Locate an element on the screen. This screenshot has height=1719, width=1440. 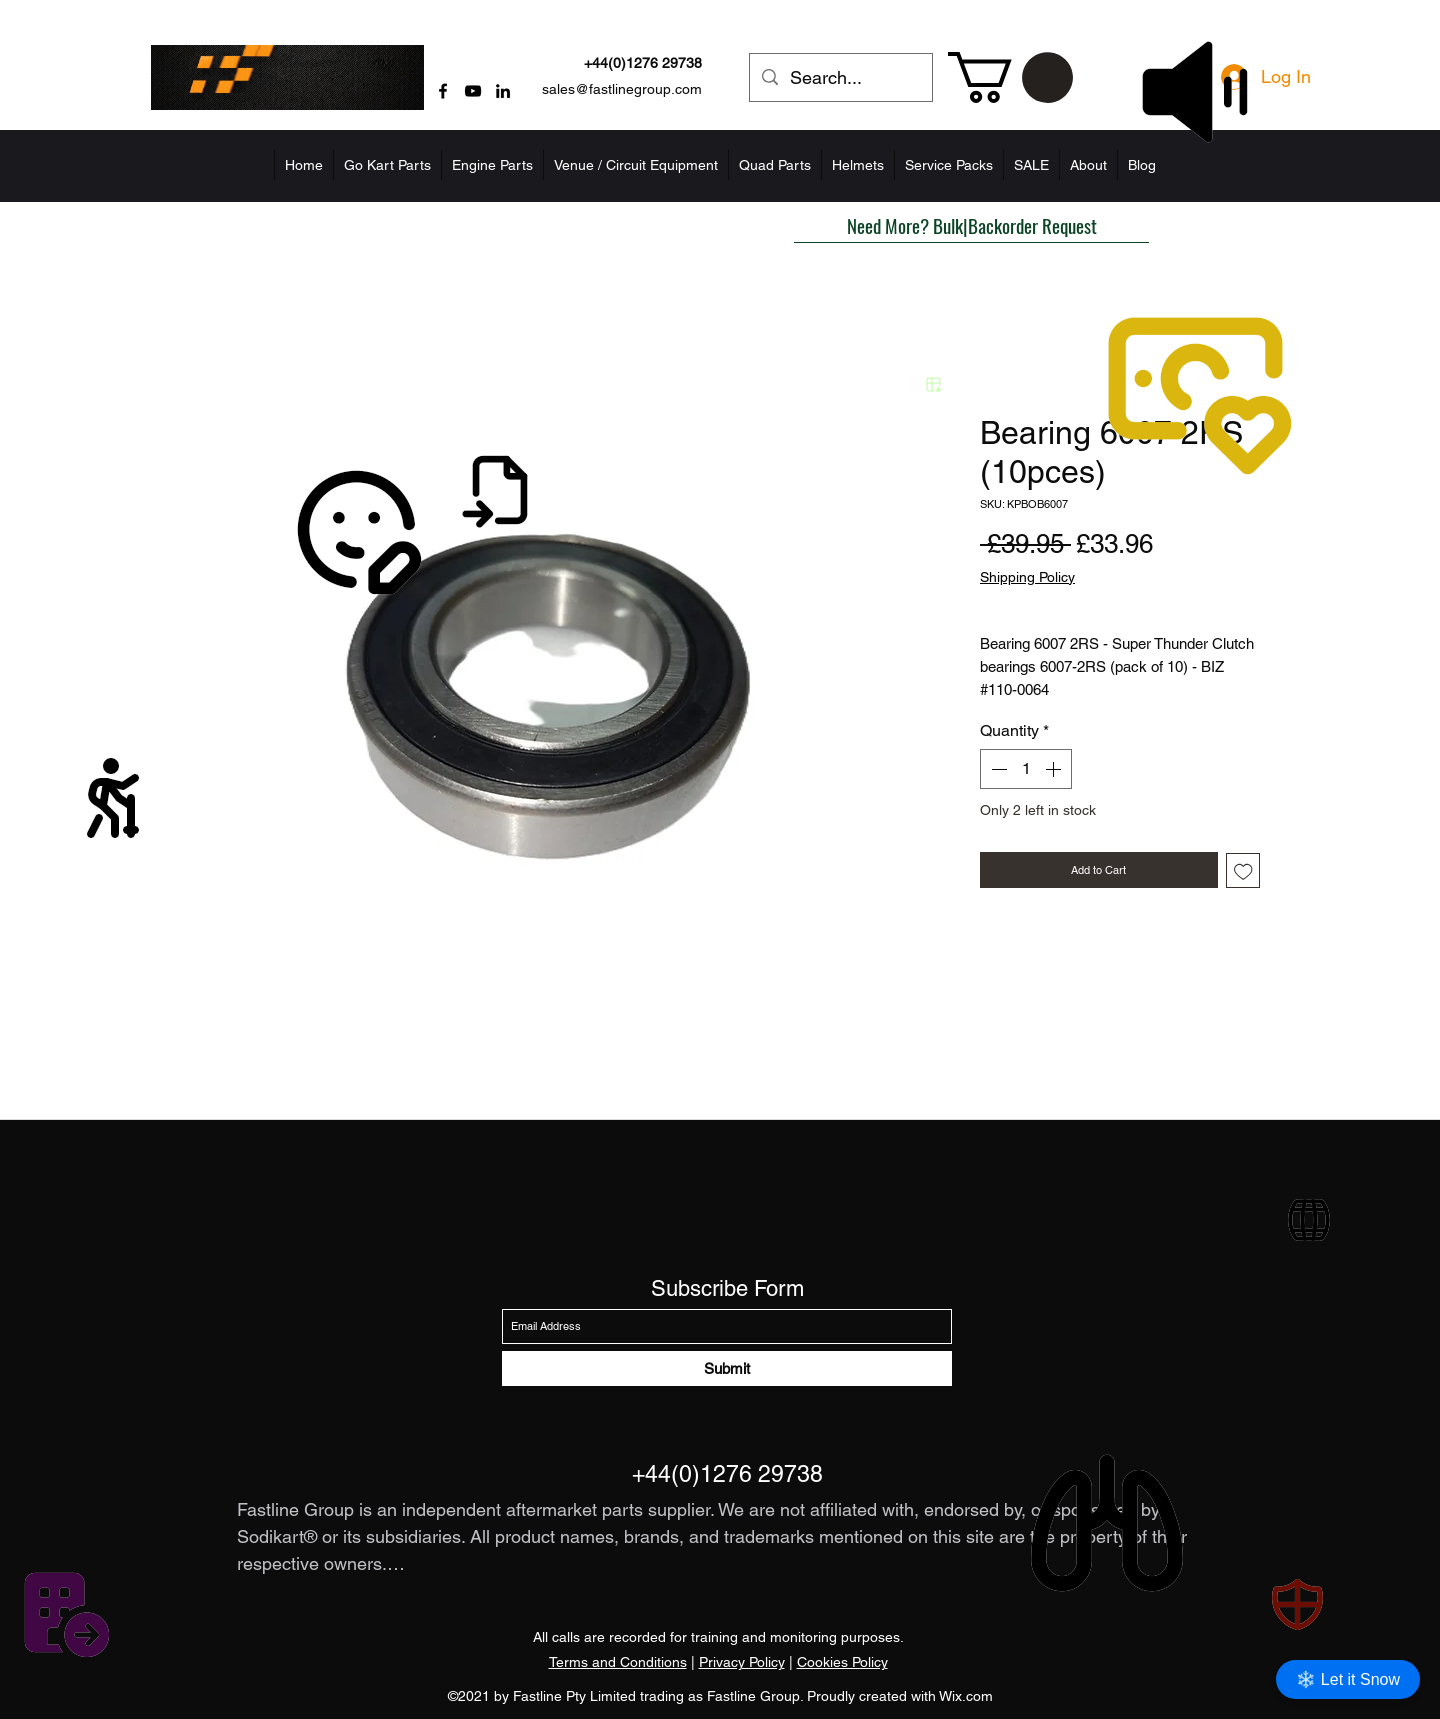
edit your mood or status is located at coordinates (356, 529).